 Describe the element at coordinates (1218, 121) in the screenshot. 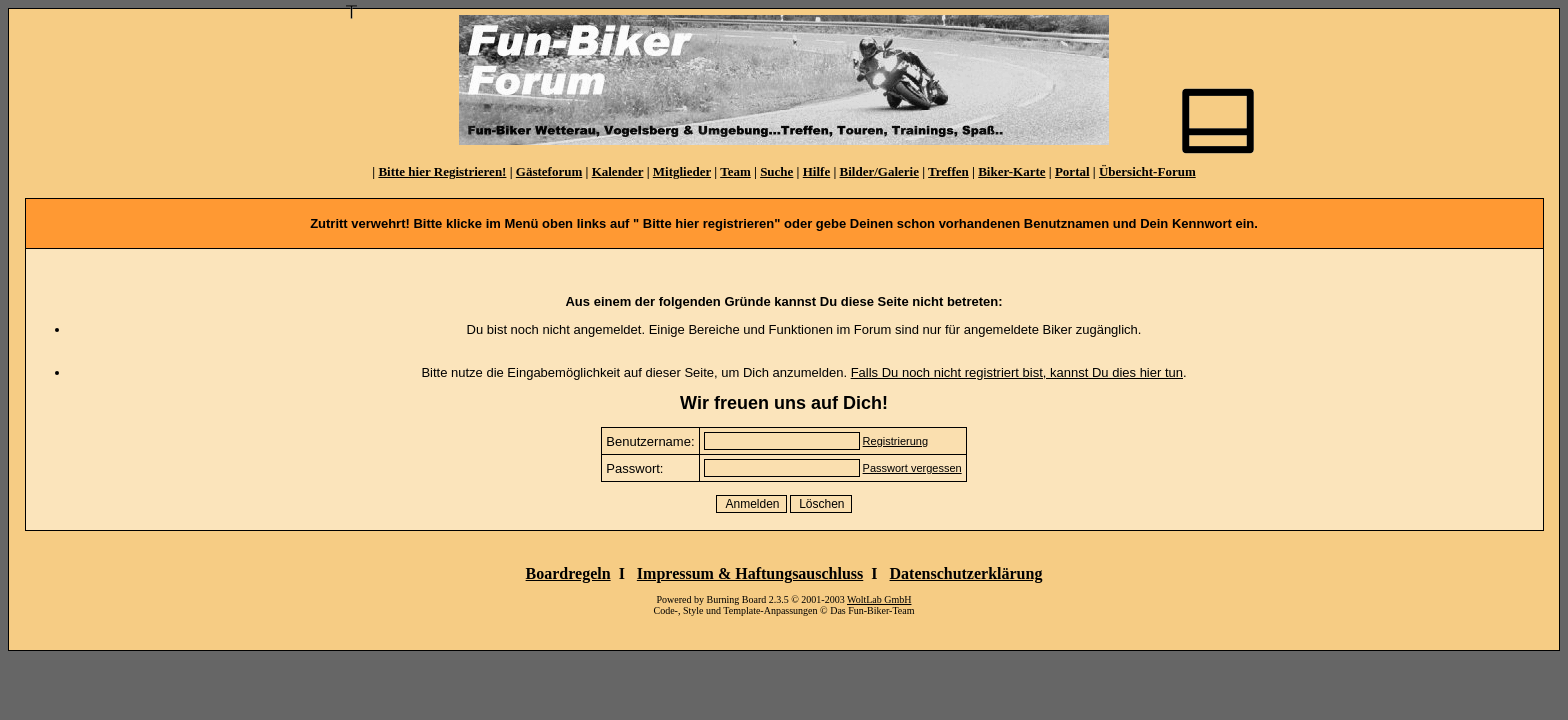

I see `switch to bottom panel layout` at that location.